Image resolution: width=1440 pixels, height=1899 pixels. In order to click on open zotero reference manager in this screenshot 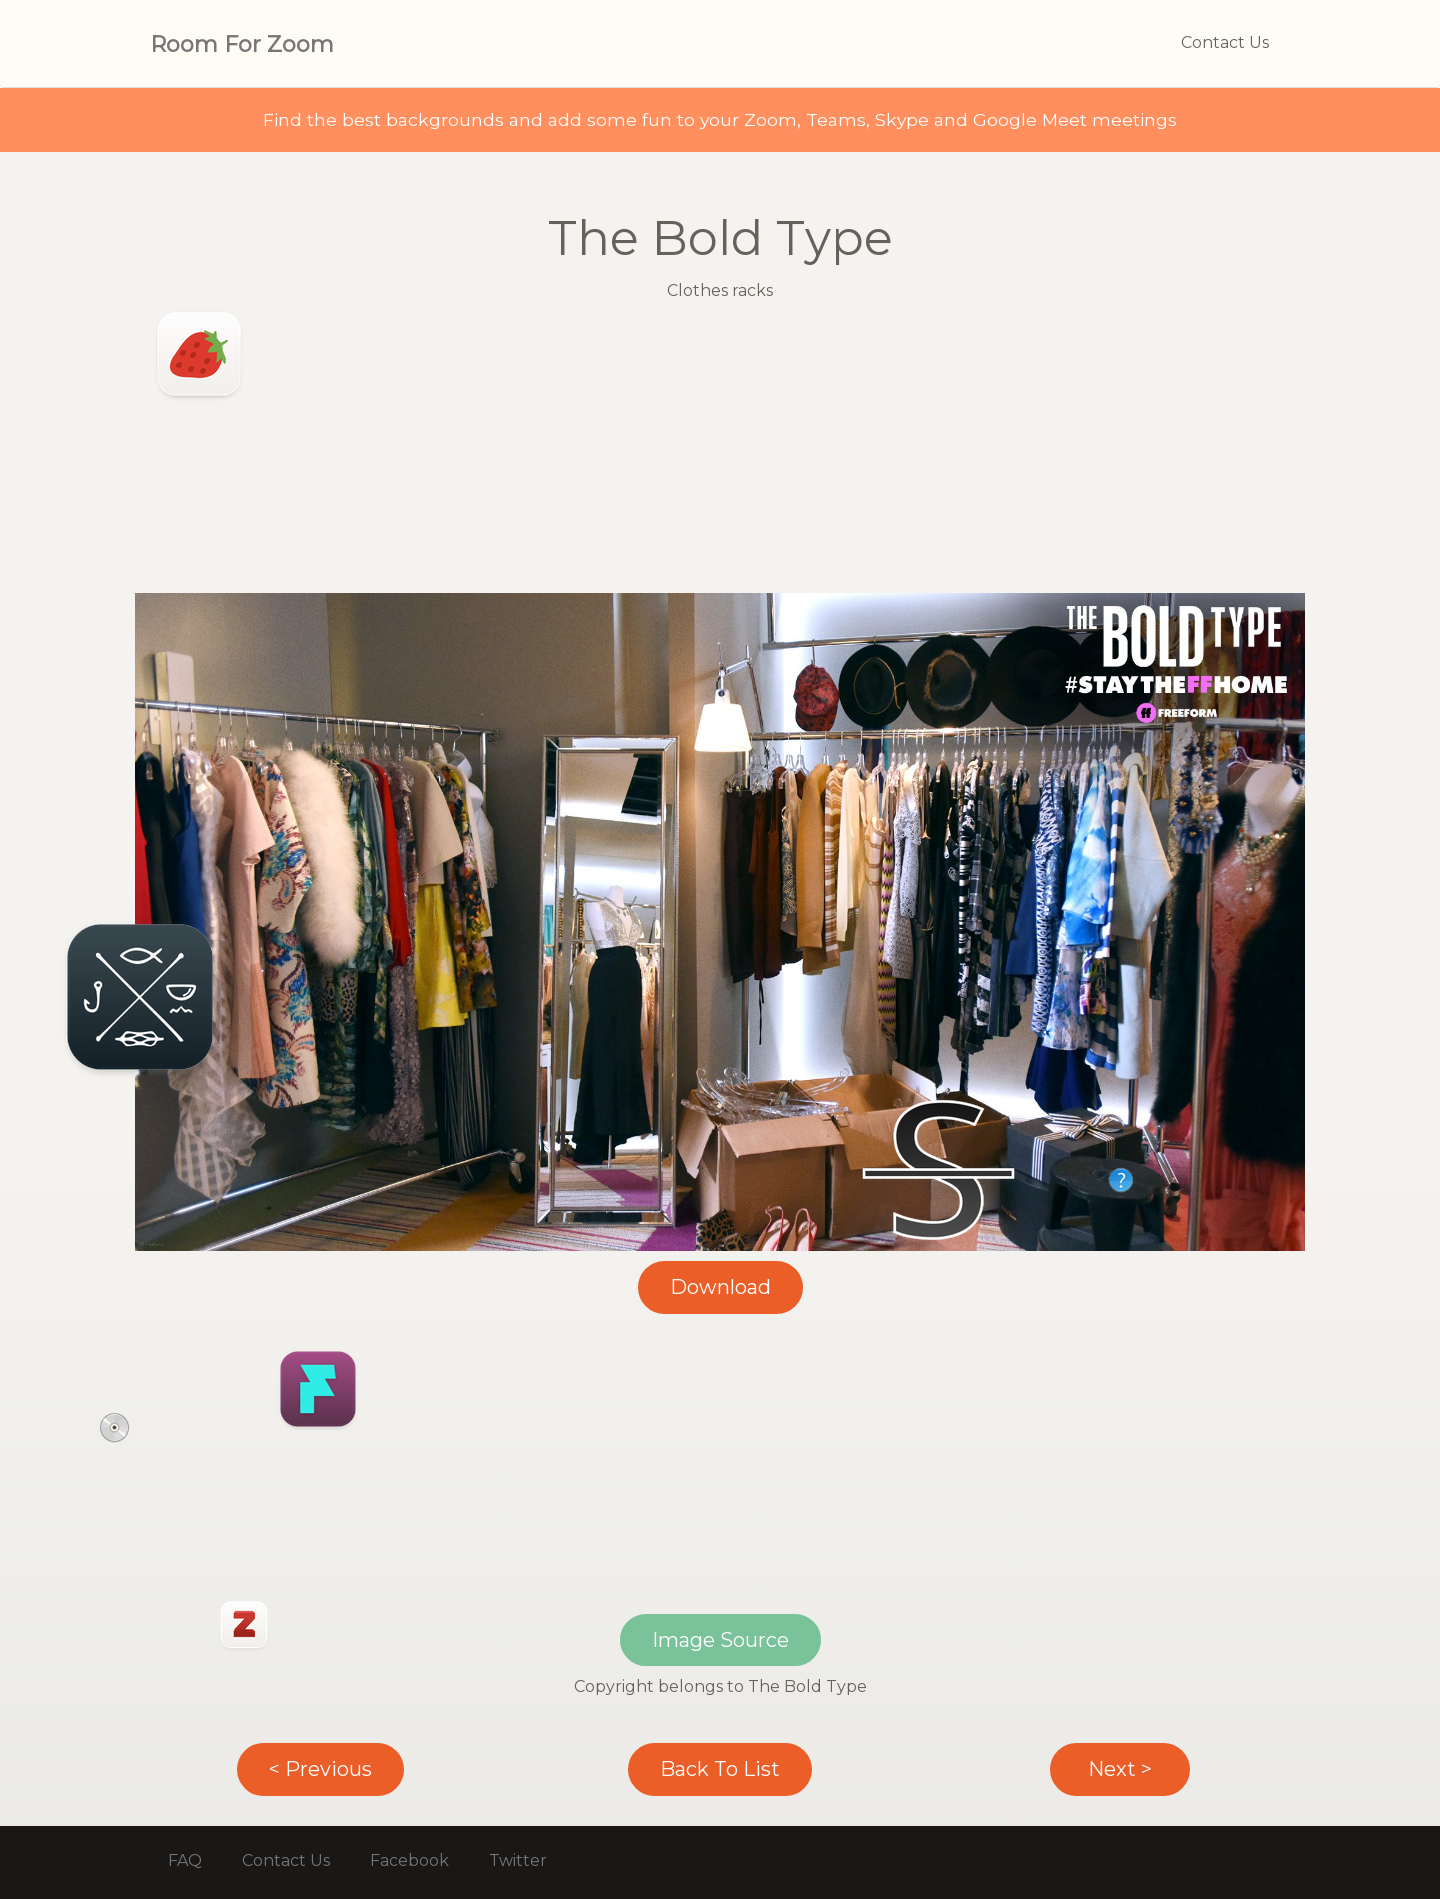, I will do `click(244, 1625)`.